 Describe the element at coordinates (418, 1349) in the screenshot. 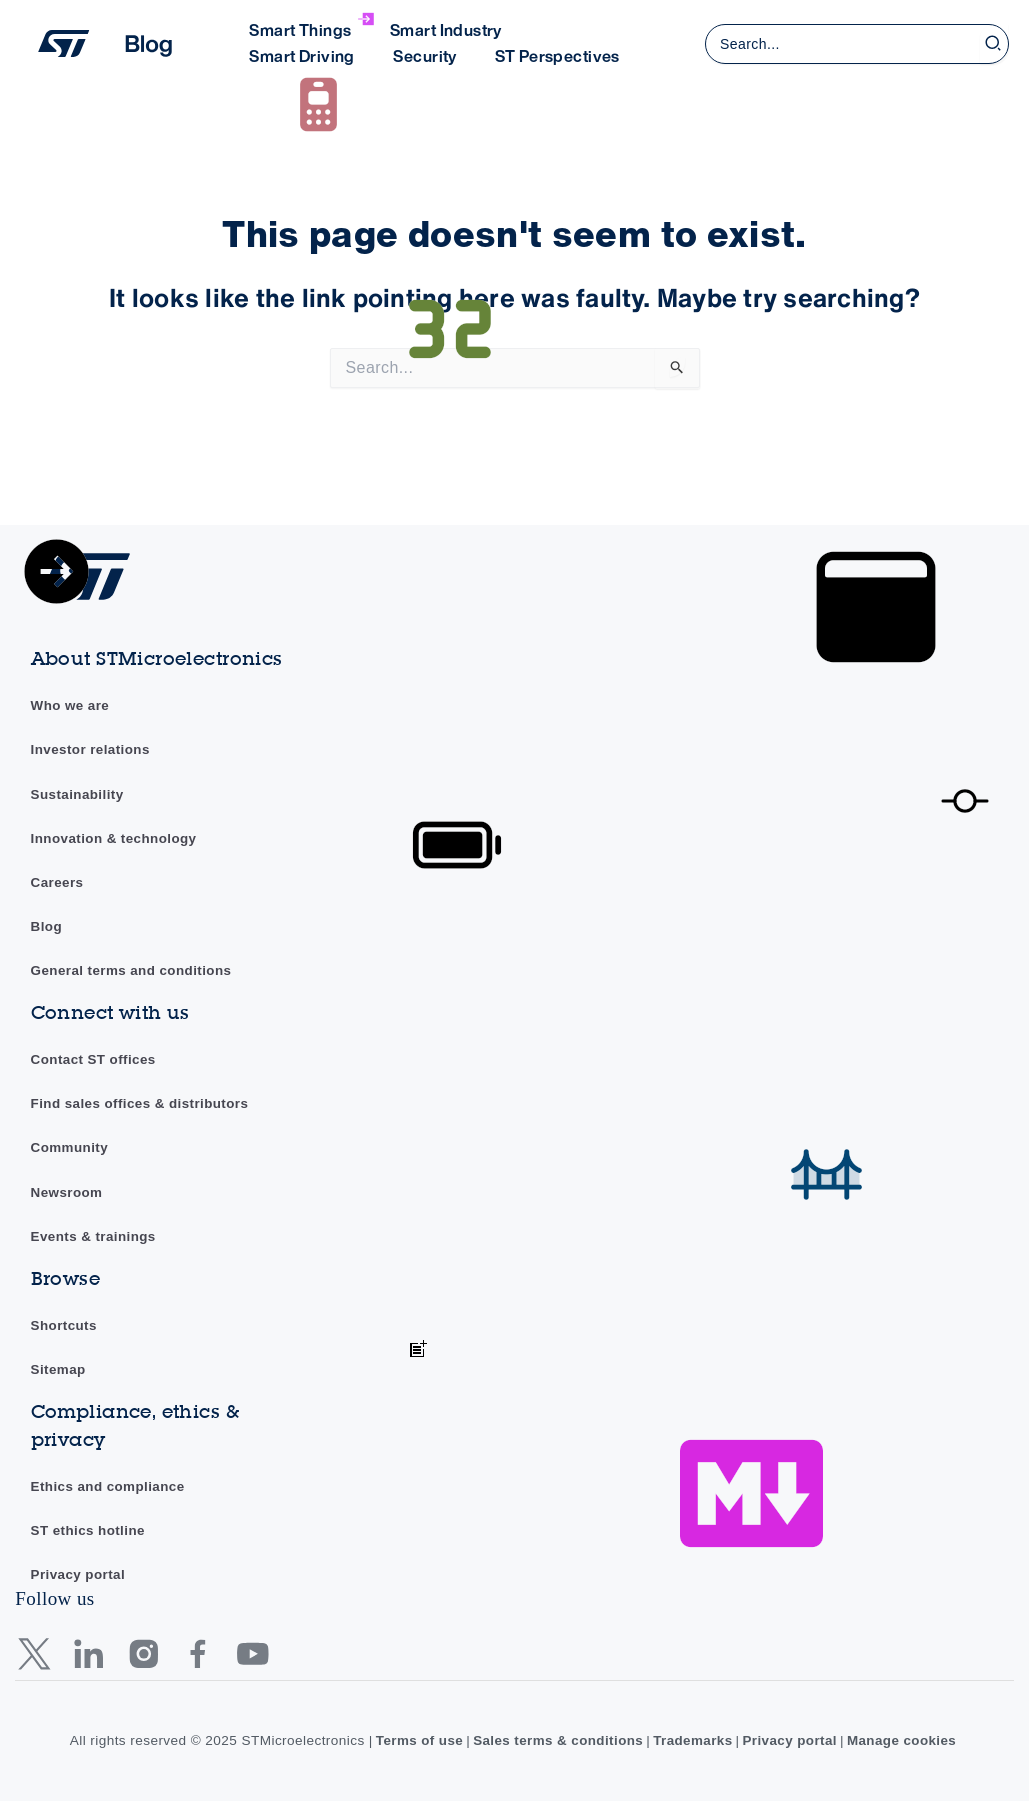

I see `create a new post or document` at that location.